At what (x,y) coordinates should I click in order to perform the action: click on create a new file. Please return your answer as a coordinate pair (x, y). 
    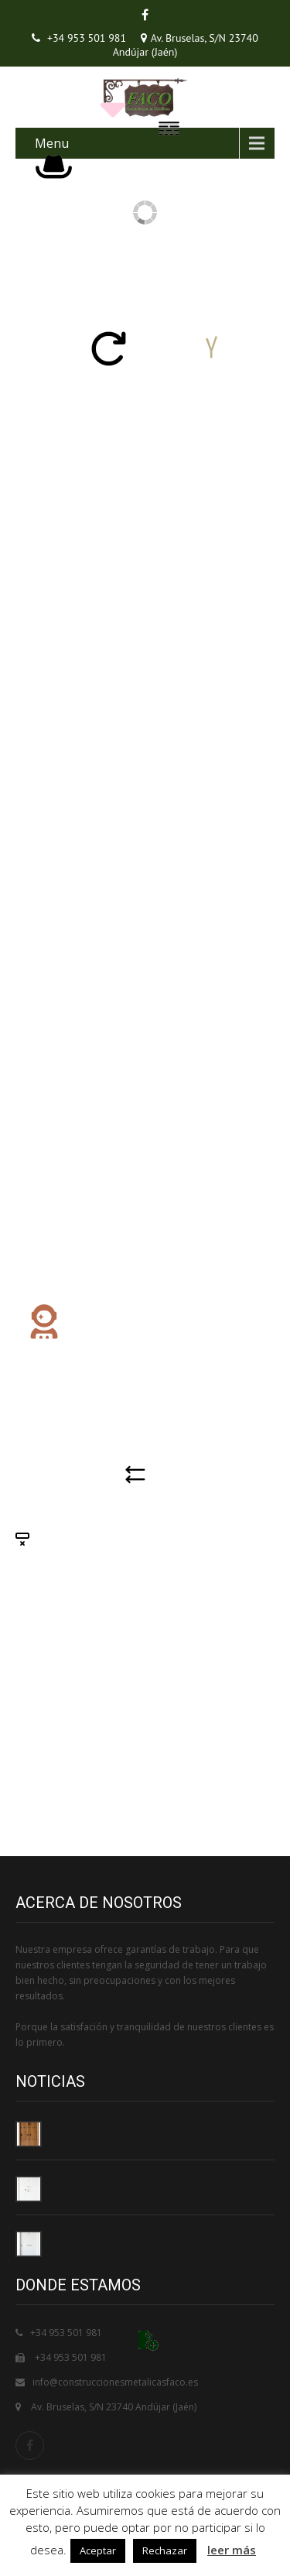
    Looking at the image, I should click on (148, 2340).